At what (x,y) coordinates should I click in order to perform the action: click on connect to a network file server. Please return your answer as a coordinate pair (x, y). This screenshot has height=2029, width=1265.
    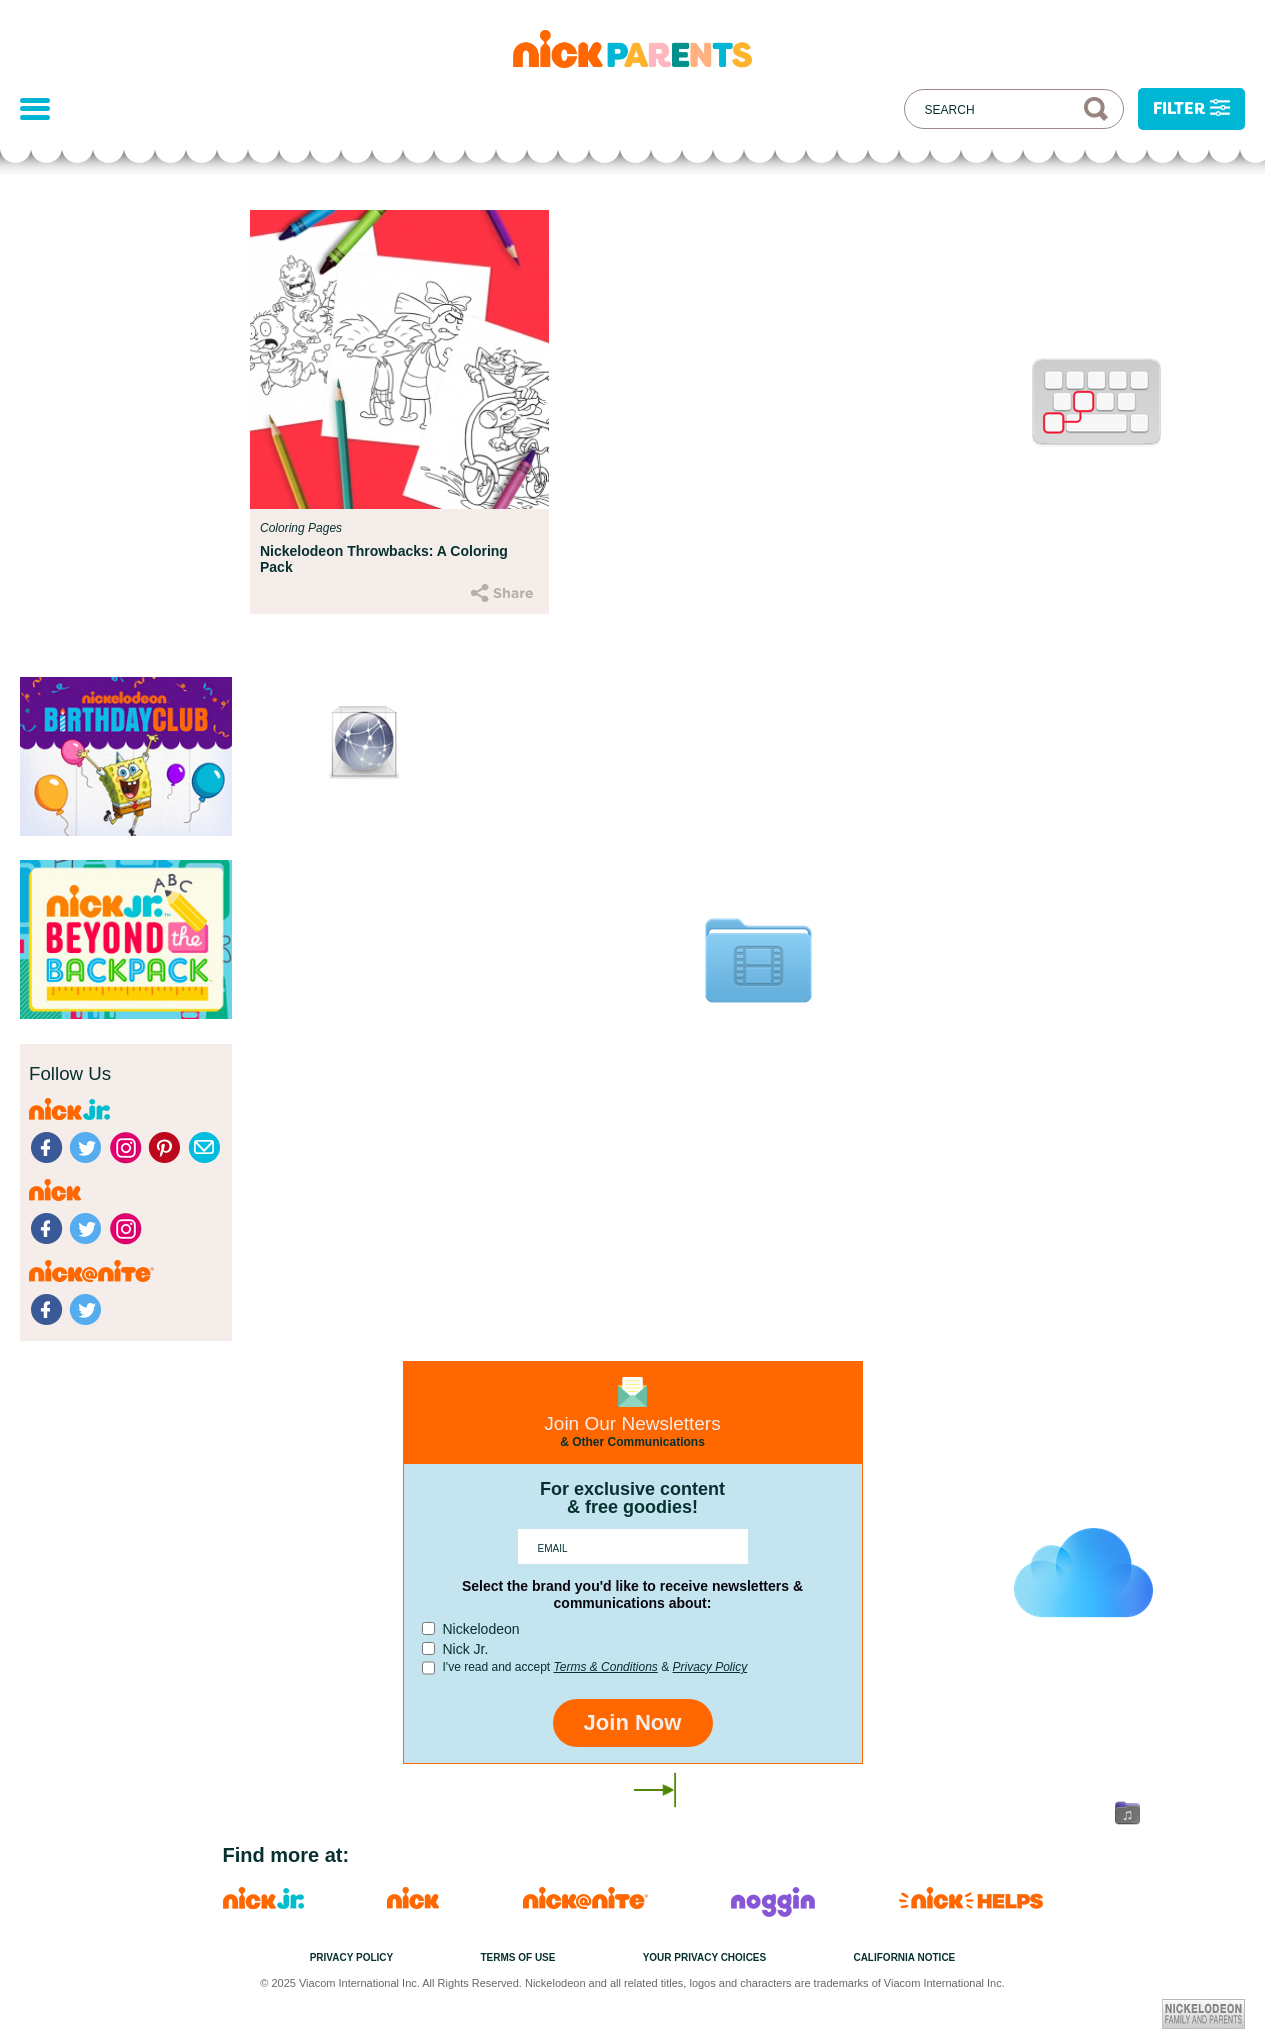
    Looking at the image, I should click on (364, 742).